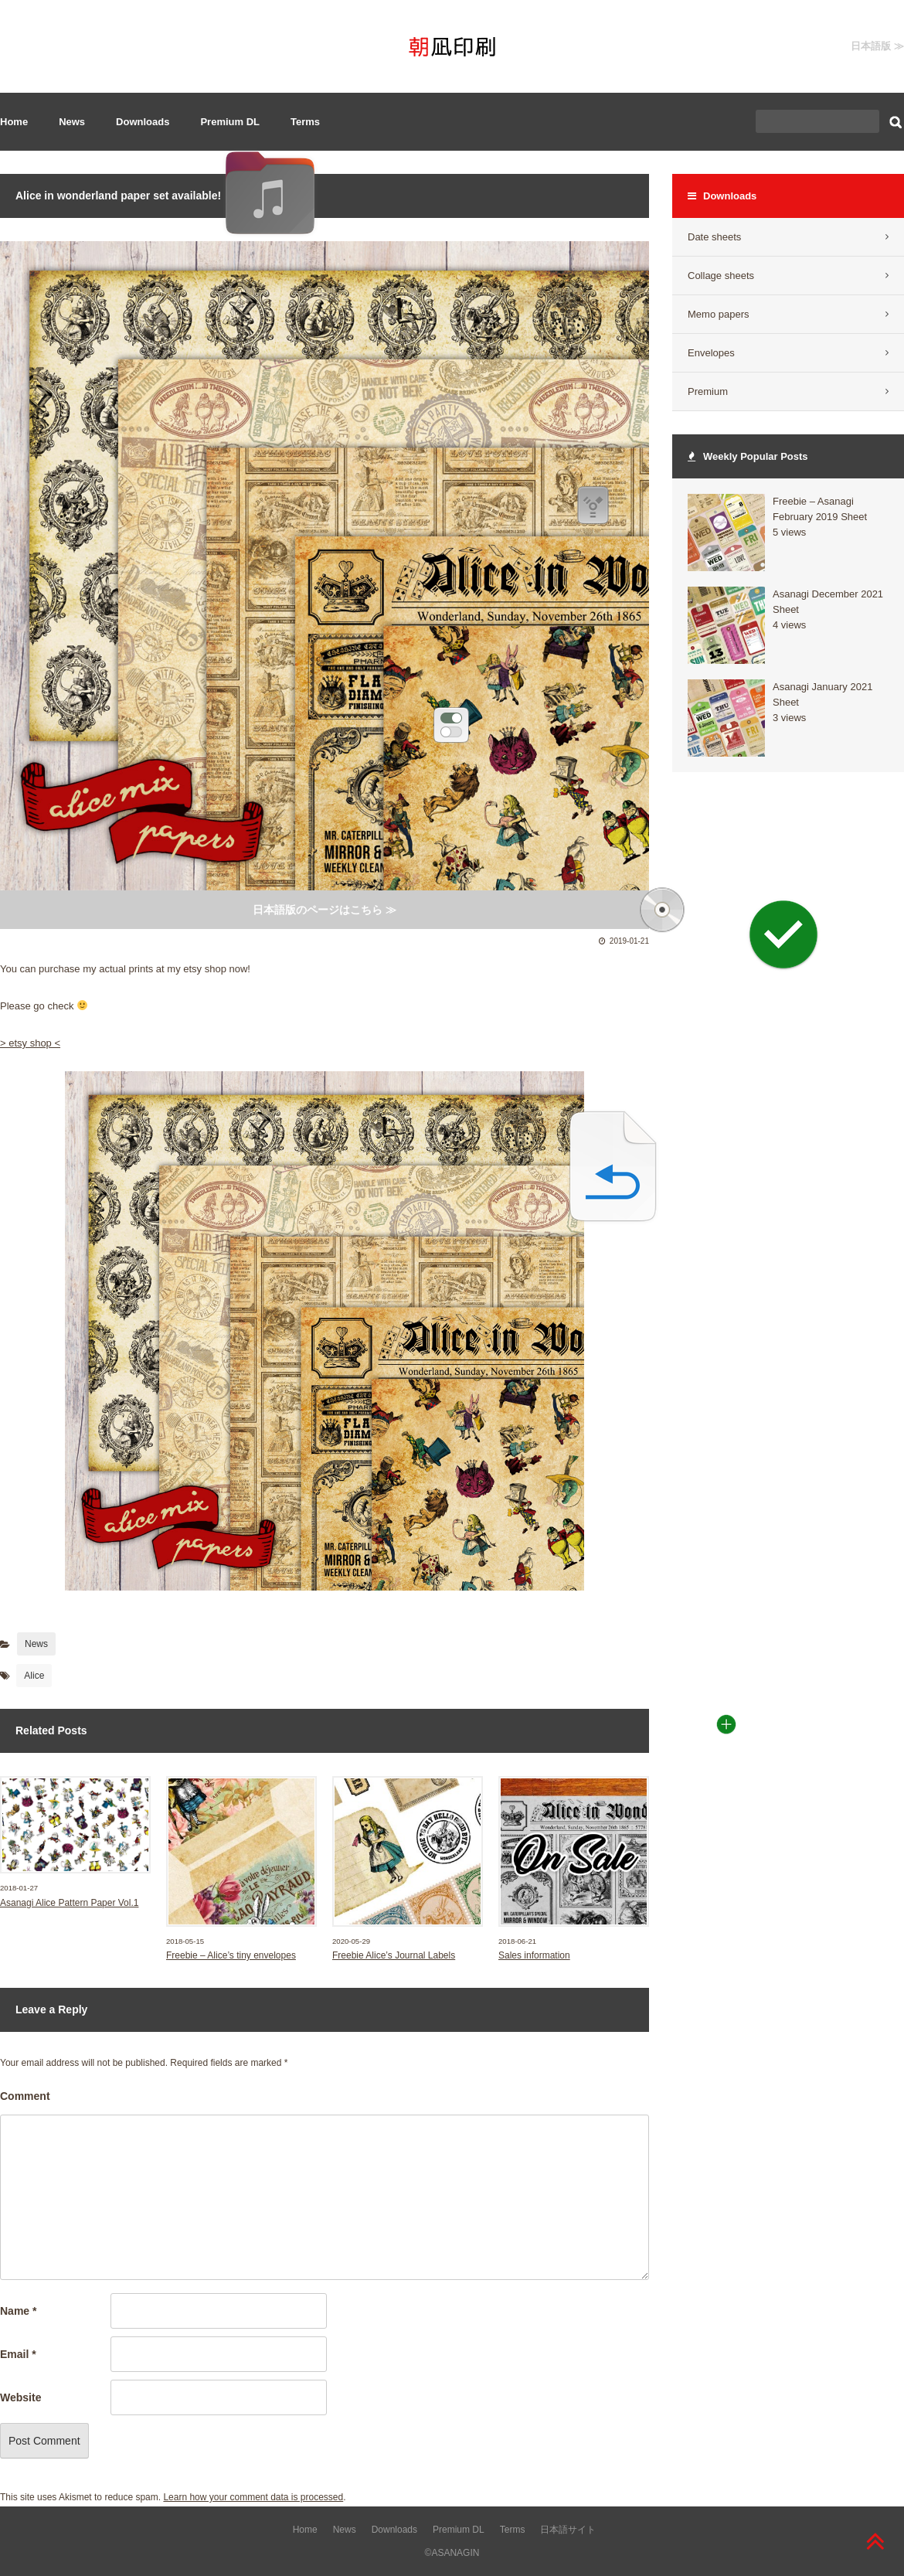 This screenshot has height=2576, width=904. Describe the element at coordinates (451, 725) in the screenshot. I see `open gnome tweaks to customize system settings` at that location.